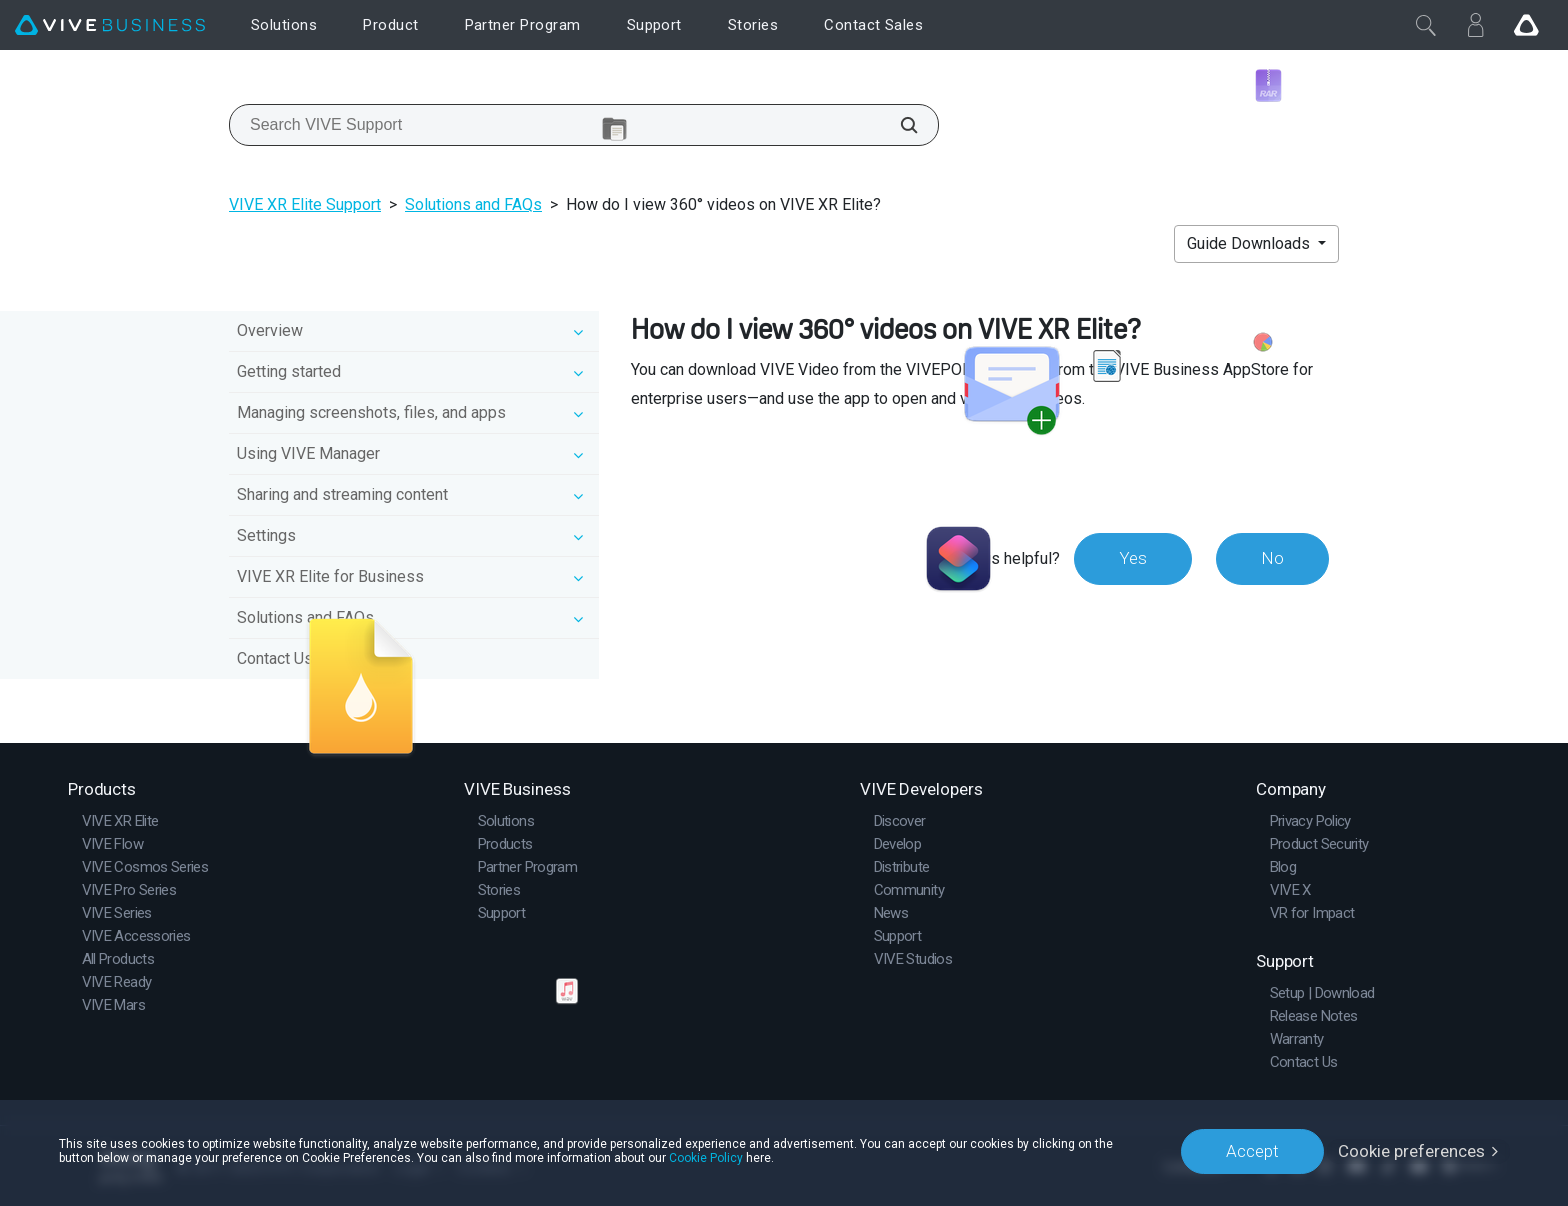  What do you see at coordinates (614, 128) in the screenshot?
I see `open a file from your documents` at bounding box center [614, 128].